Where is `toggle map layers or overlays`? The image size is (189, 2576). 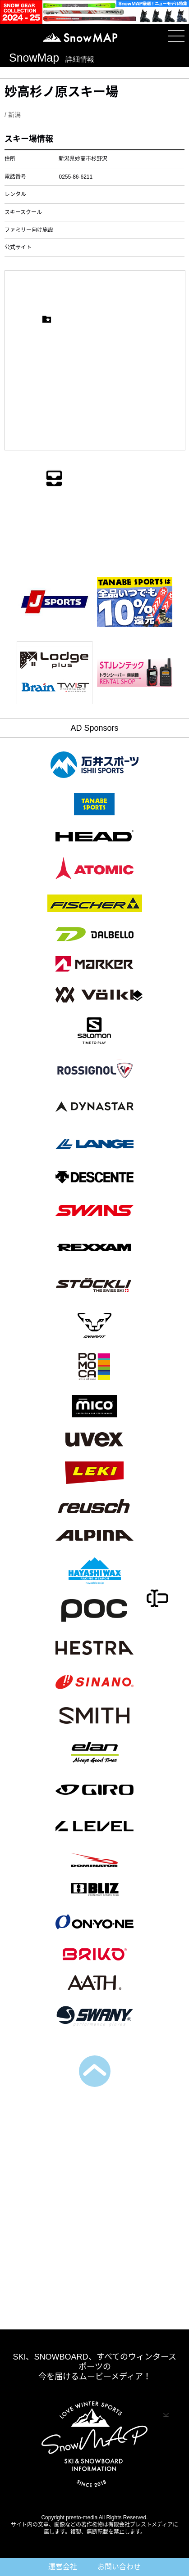 toggle map layers or overlays is located at coordinates (137, 996).